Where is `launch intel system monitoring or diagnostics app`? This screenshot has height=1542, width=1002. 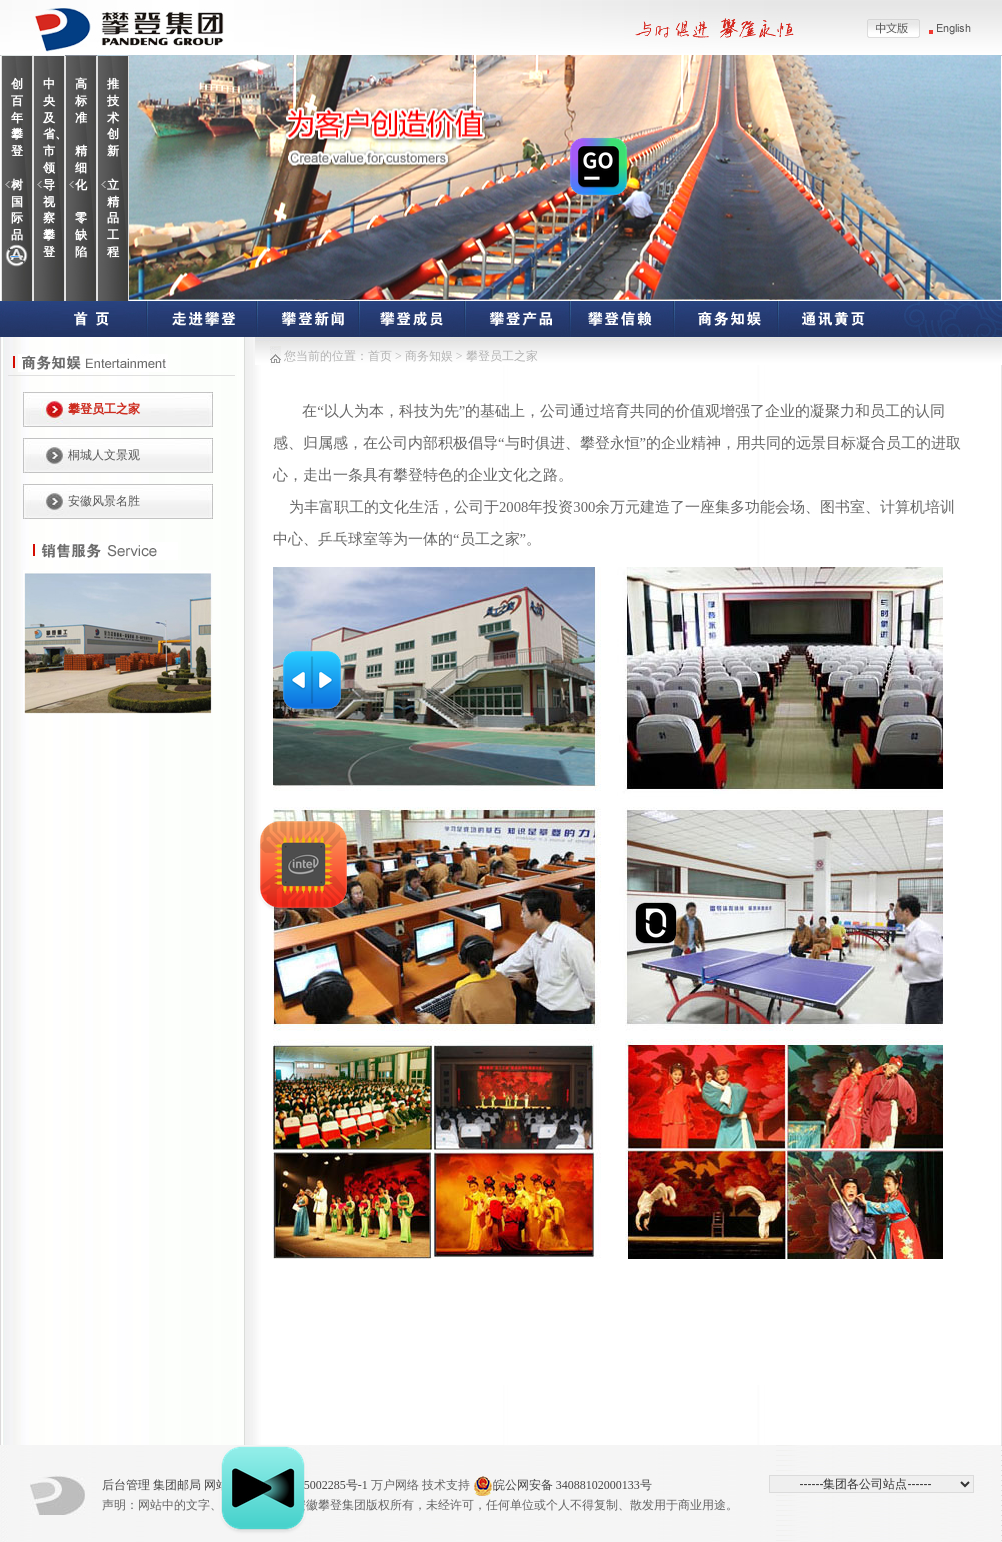 launch intel system monitoring or diagnostics app is located at coordinates (303, 864).